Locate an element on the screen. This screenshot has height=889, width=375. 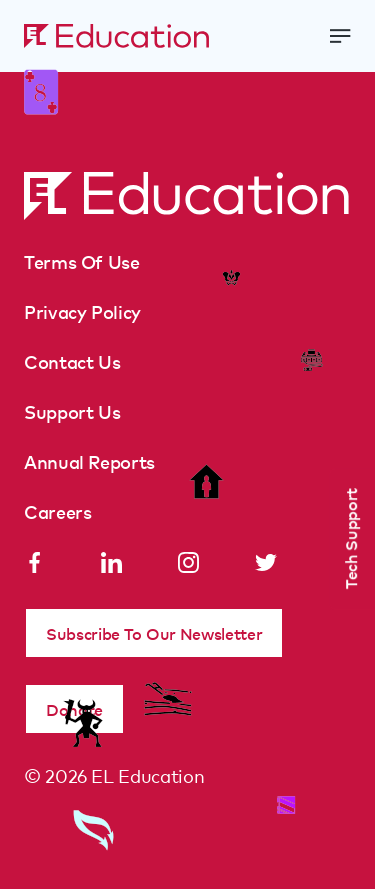
view player home base or headquarters is located at coordinates (206, 481).